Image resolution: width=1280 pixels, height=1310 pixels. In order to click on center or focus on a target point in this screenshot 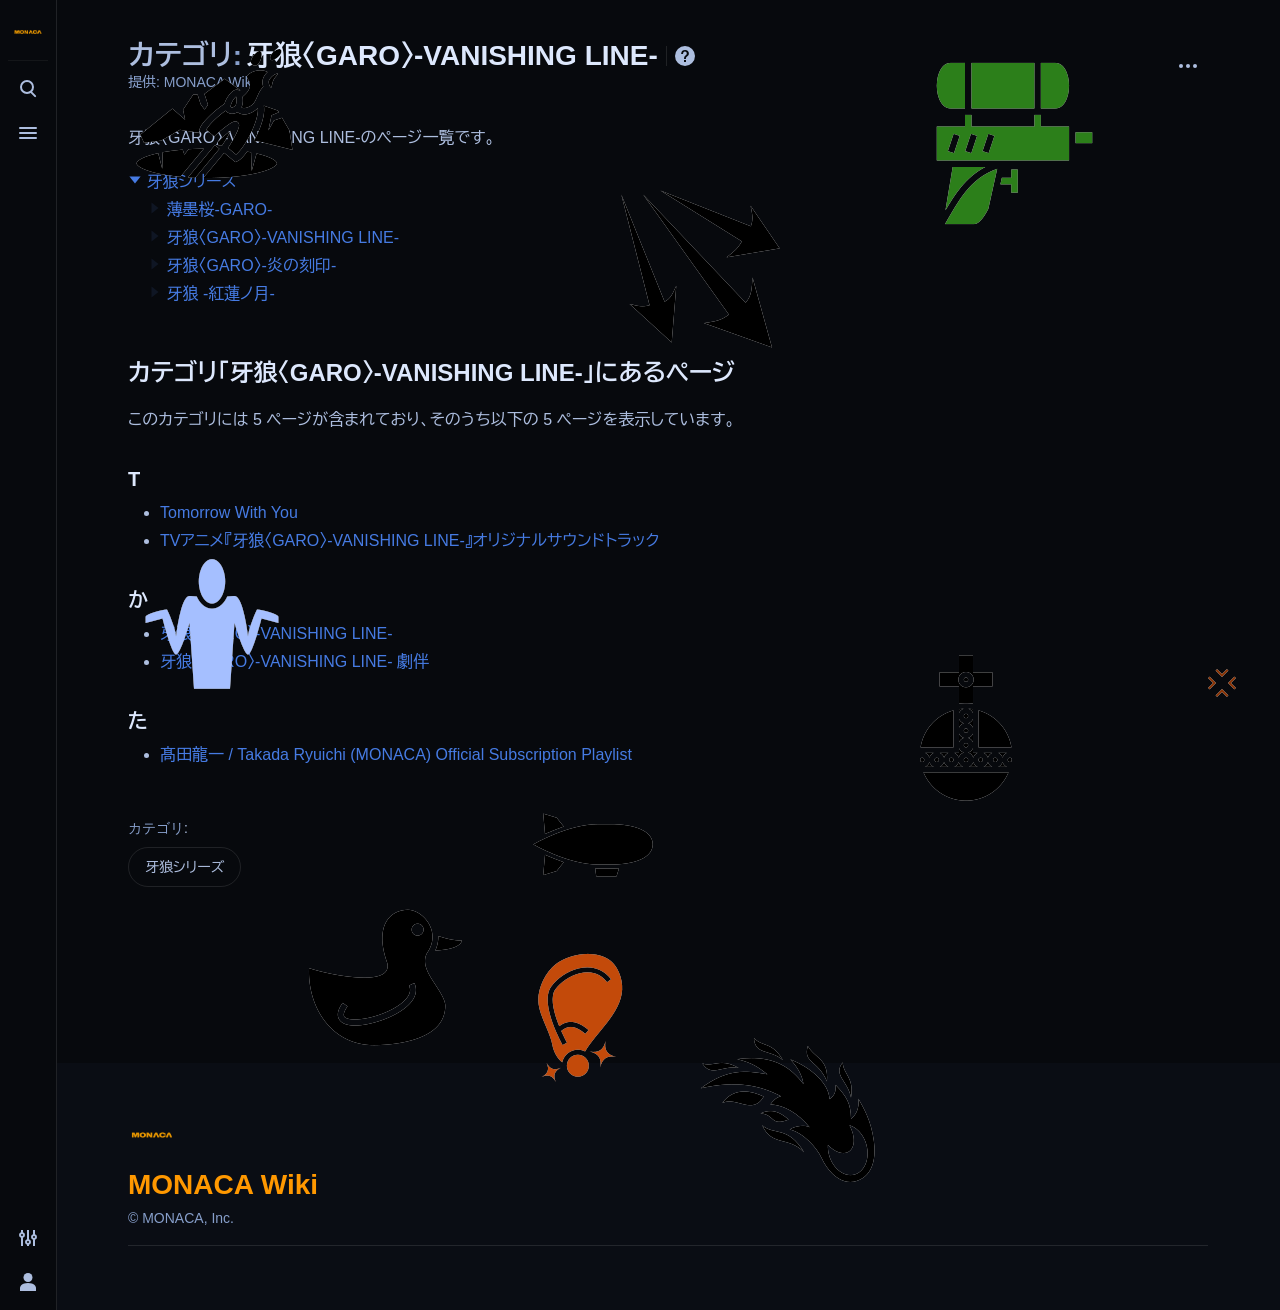, I will do `click(1222, 683)`.